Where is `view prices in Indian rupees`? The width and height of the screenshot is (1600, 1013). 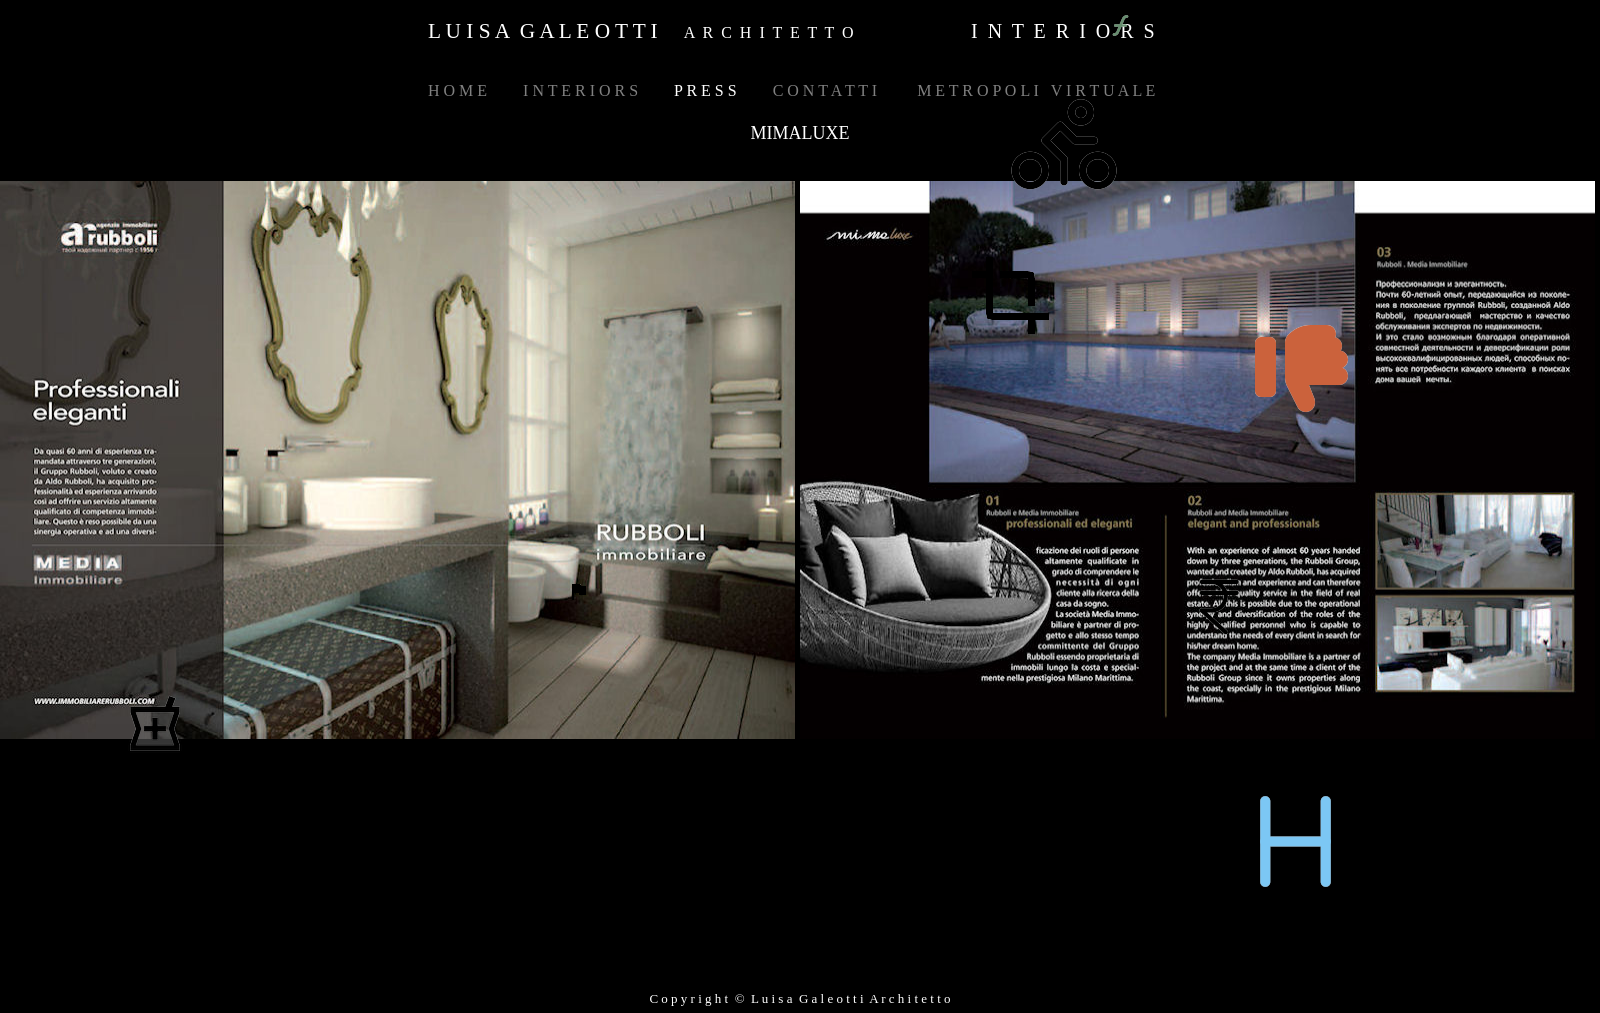 view prices in Indian rupees is located at coordinates (1217, 606).